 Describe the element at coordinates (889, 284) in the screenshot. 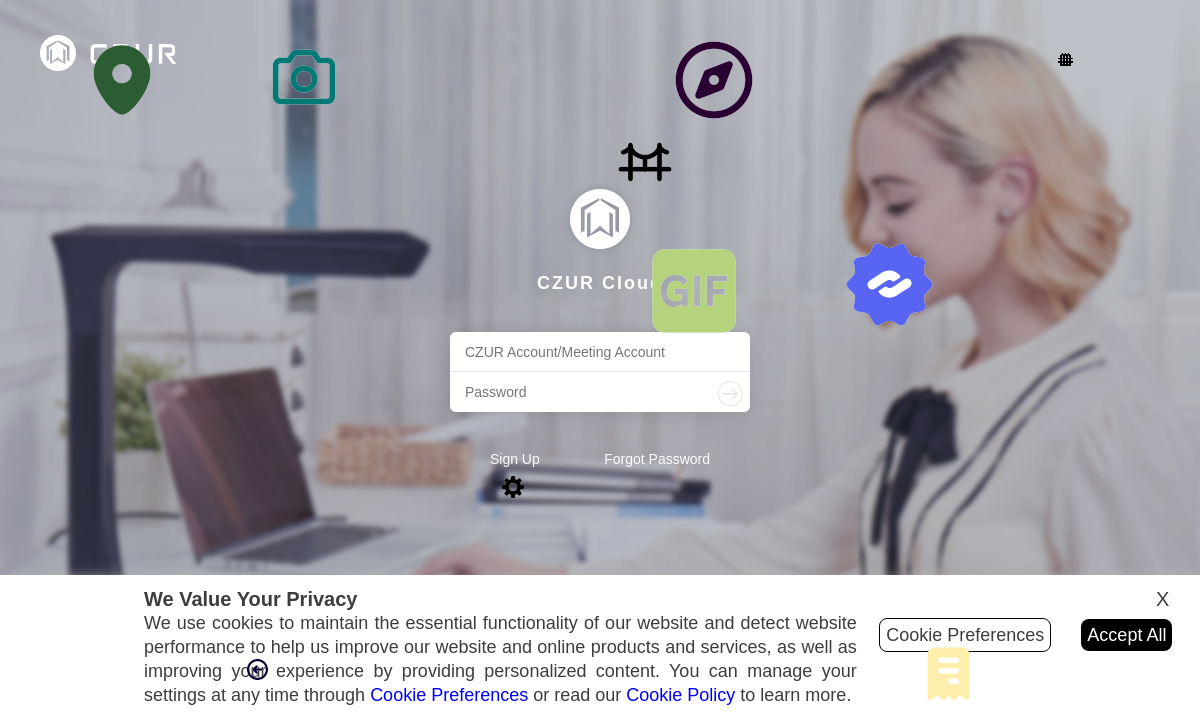

I see `indicates a discord partnered server` at that location.